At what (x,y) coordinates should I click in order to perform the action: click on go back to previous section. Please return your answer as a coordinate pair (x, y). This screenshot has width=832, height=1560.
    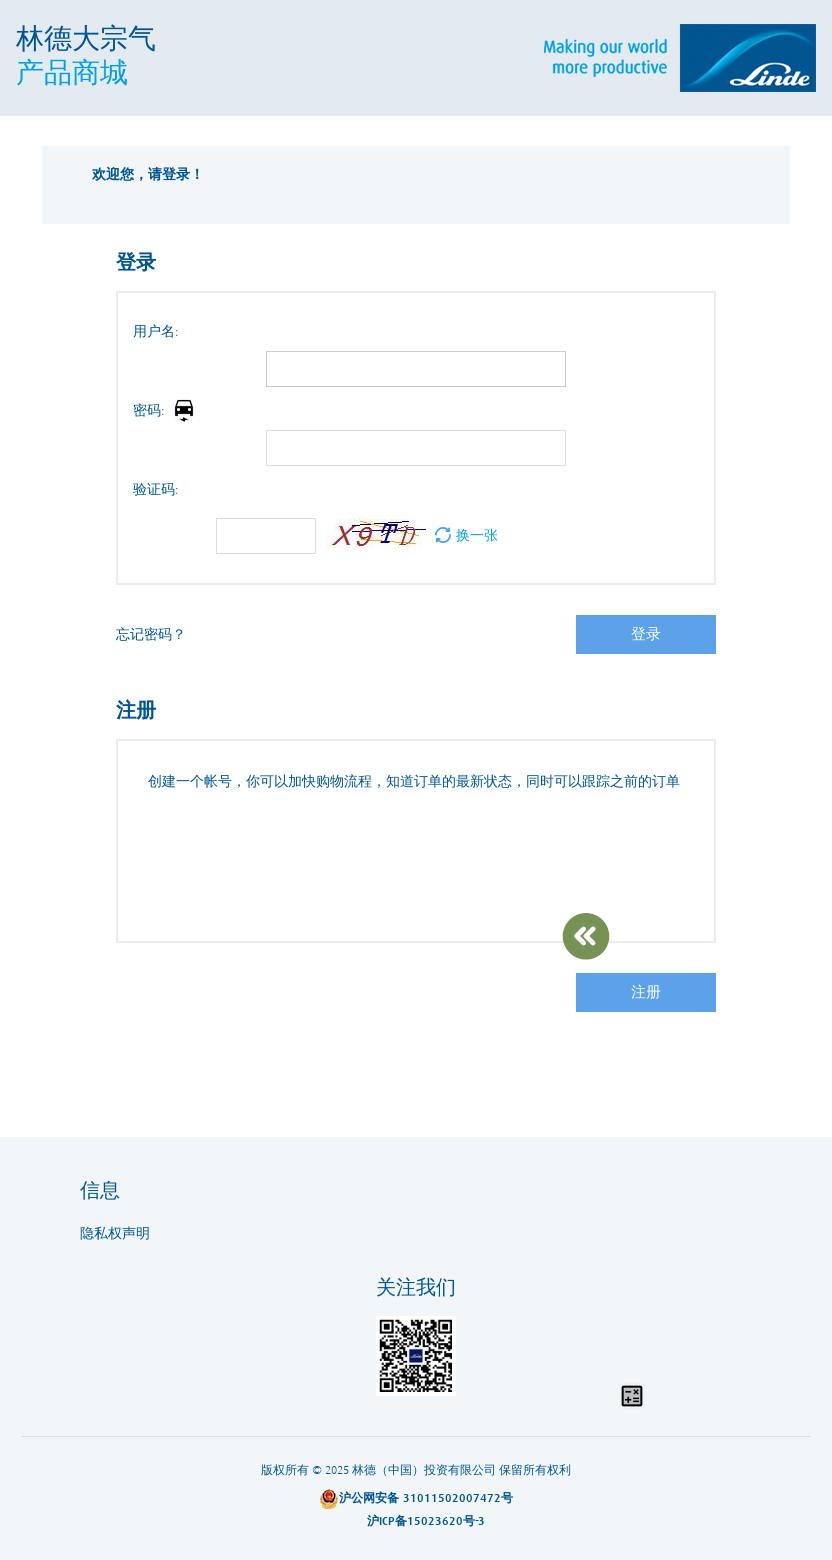
    Looking at the image, I should click on (586, 936).